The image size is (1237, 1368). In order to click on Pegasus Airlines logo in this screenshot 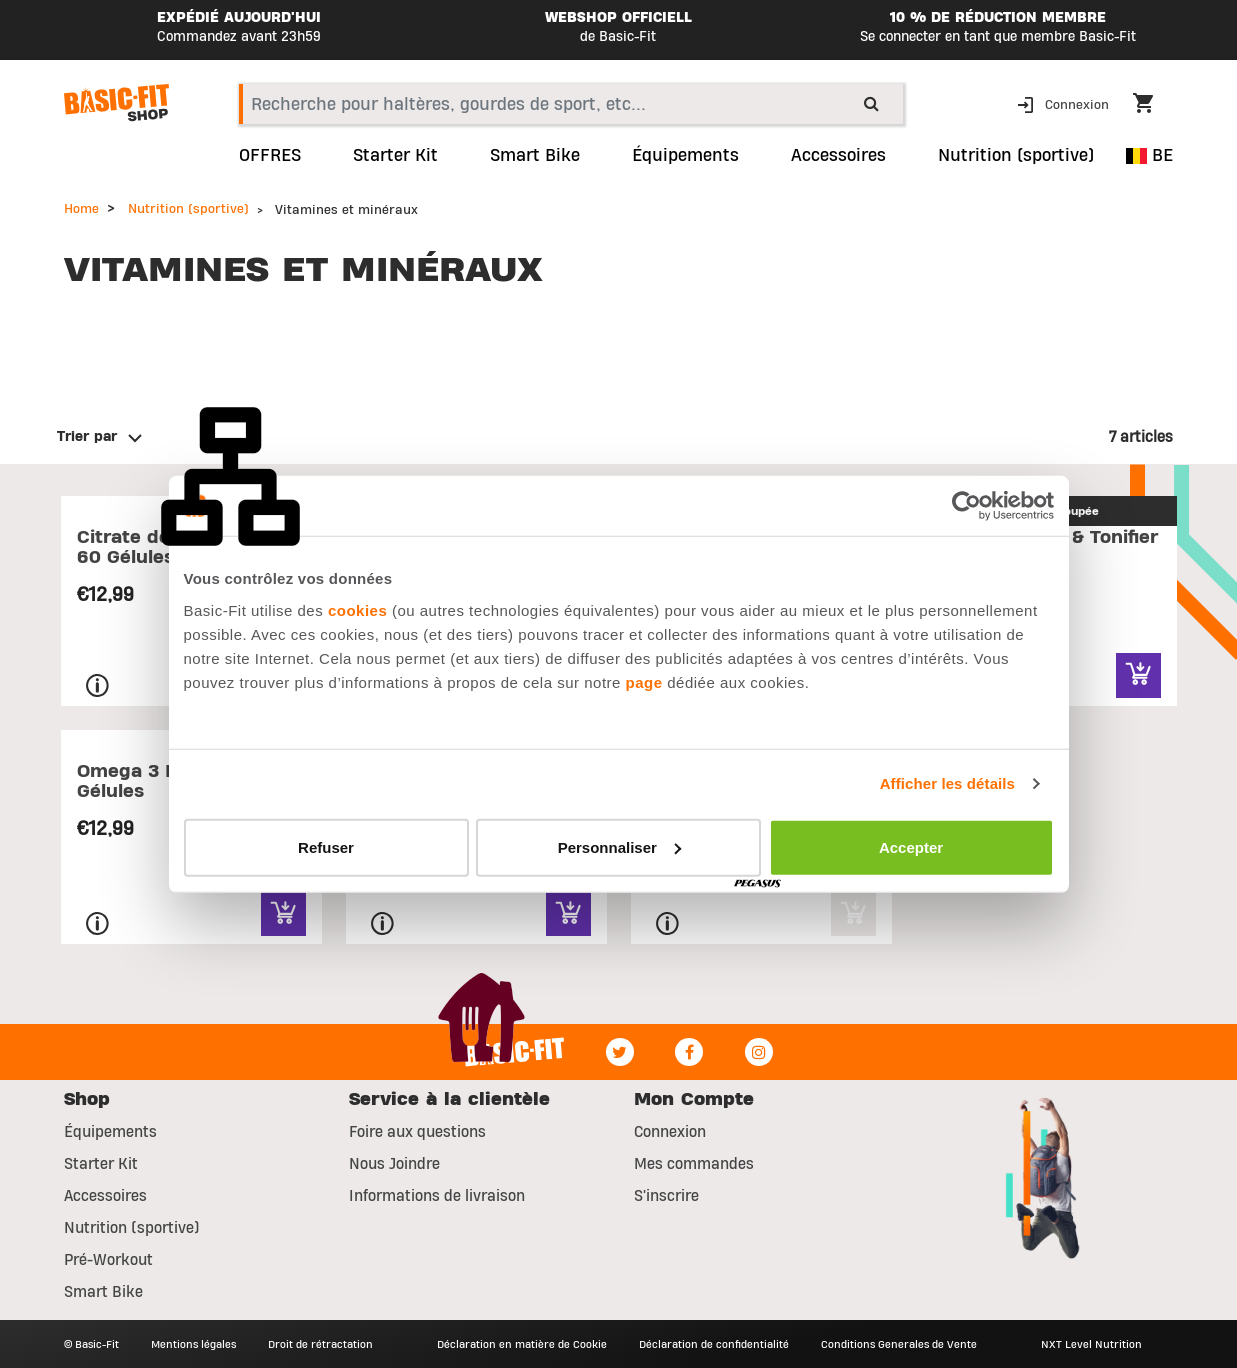, I will do `click(757, 883)`.